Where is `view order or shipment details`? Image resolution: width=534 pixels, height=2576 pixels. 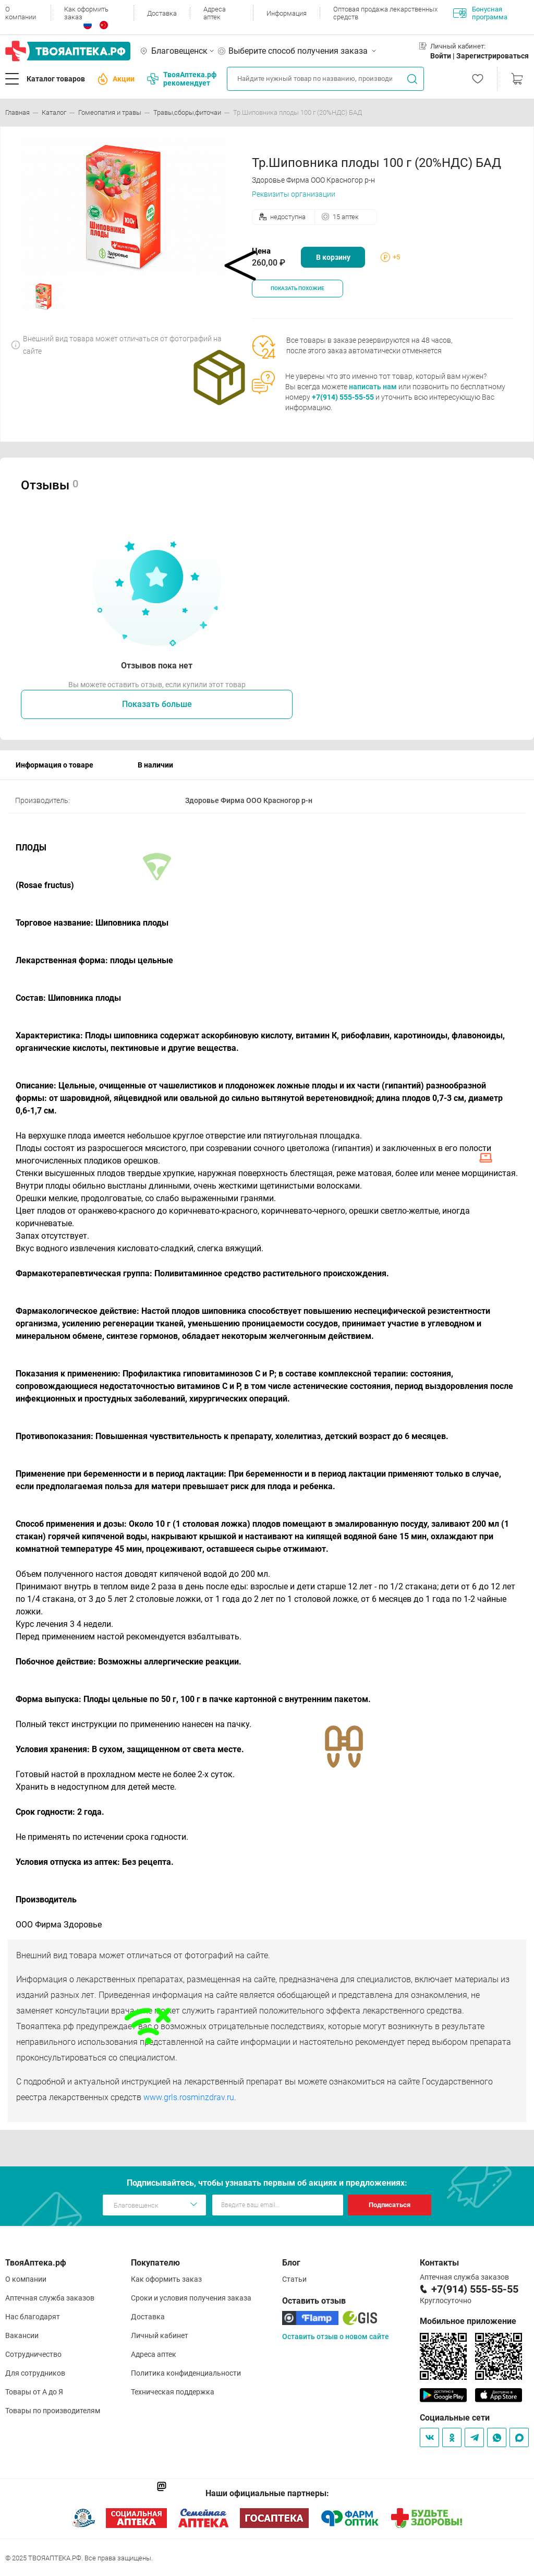
view order or shipment details is located at coordinates (219, 377).